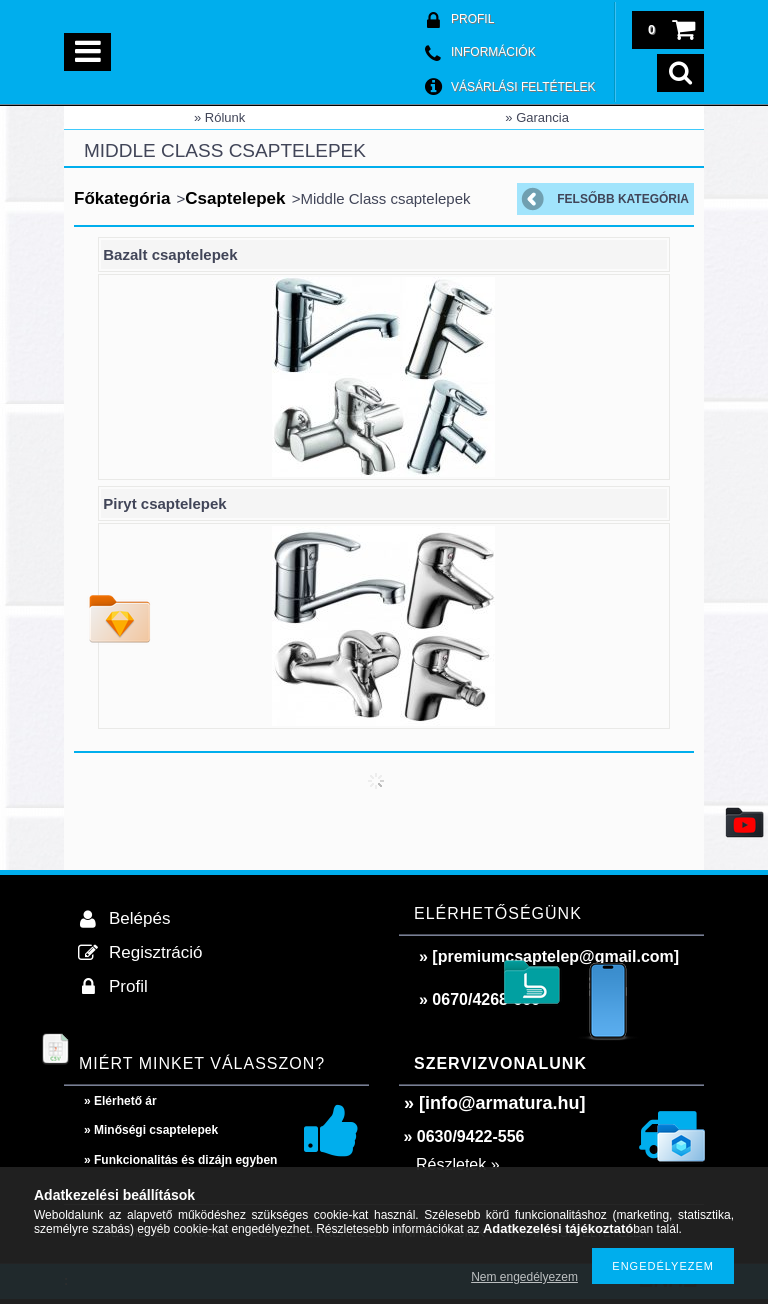 This screenshot has height=1304, width=768. Describe the element at coordinates (744, 823) in the screenshot. I see `open folder containing youtube downloads` at that location.